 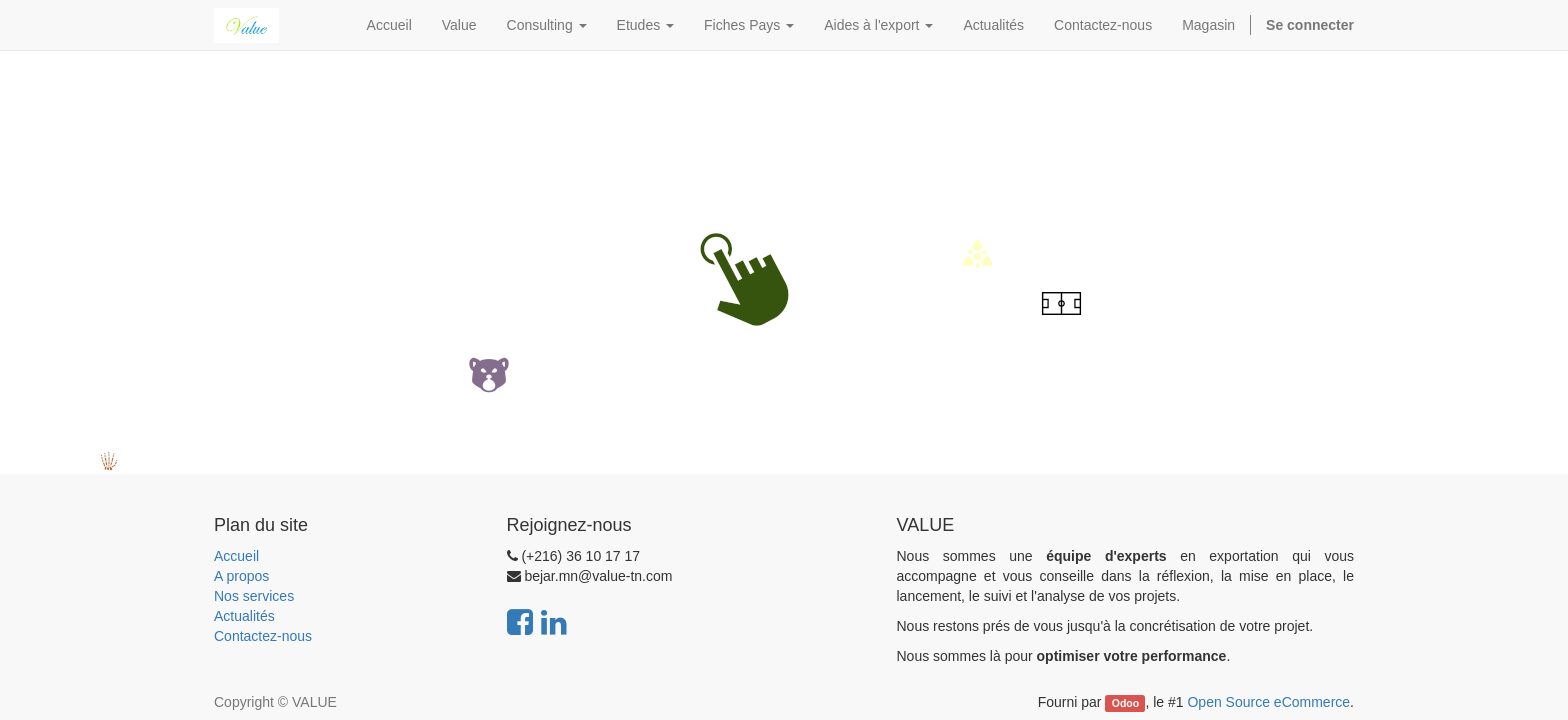 I want to click on represents a bear character or avatar in a game, so click(x=489, y=375).